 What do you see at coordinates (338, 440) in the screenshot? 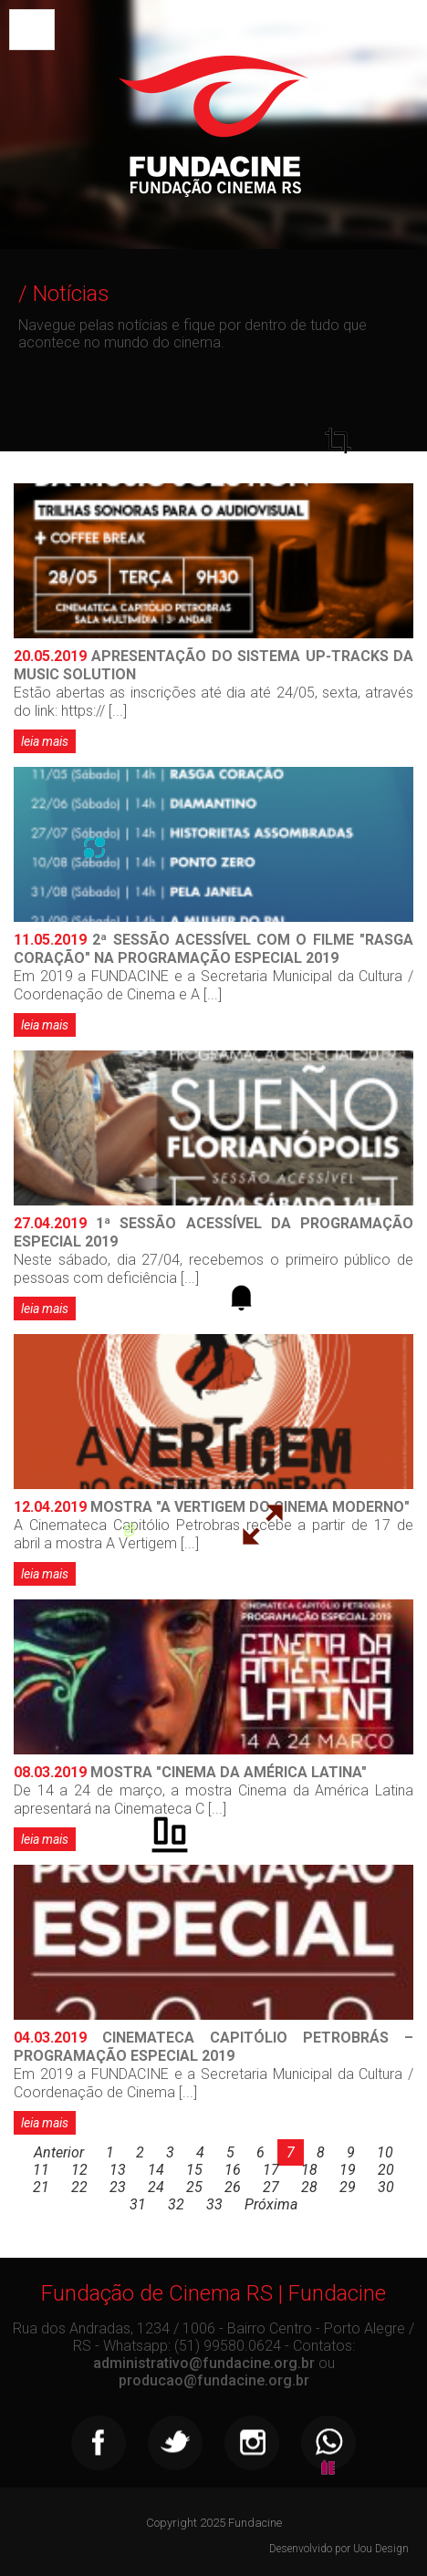
I see `crop an image or photo` at bounding box center [338, 440].